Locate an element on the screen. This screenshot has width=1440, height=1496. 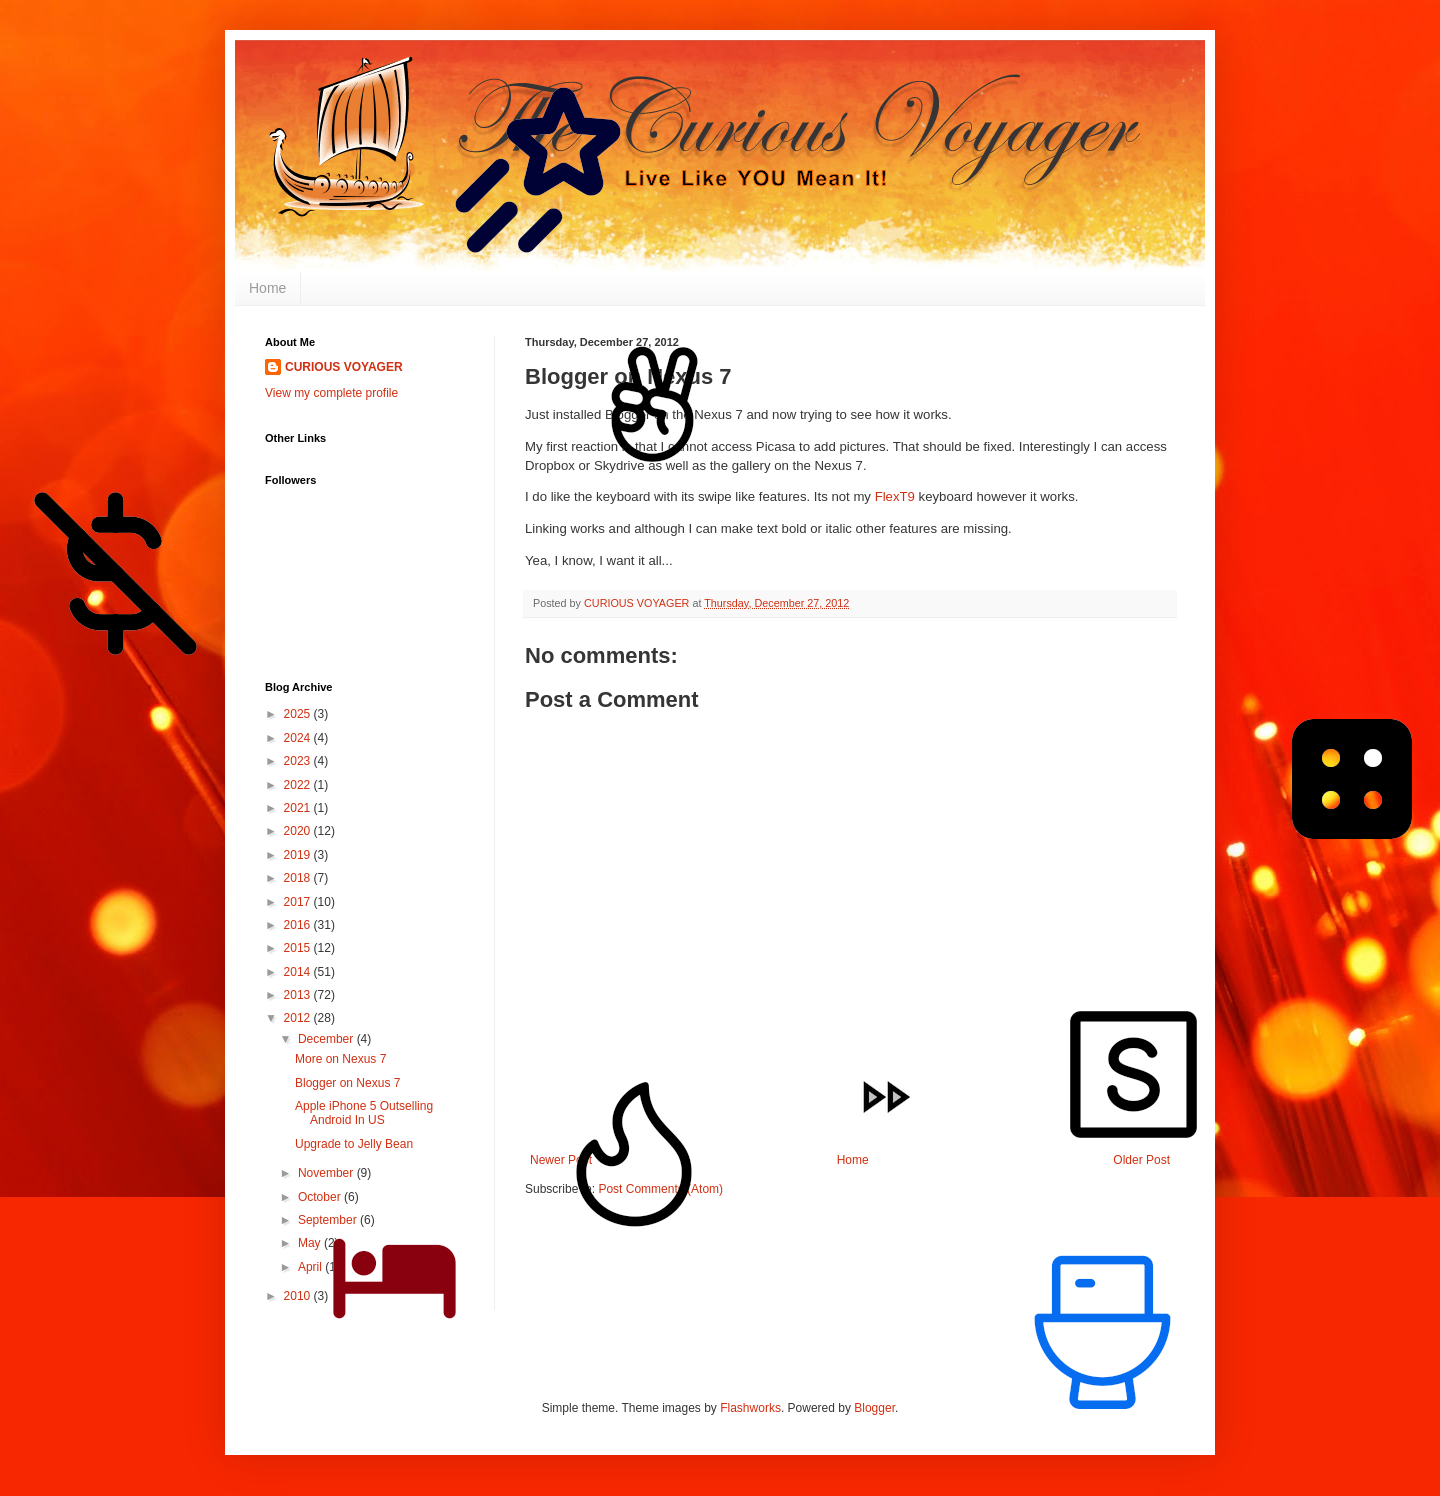
indicates restroom or bathroom location is located at coordinates (1102, 1329).